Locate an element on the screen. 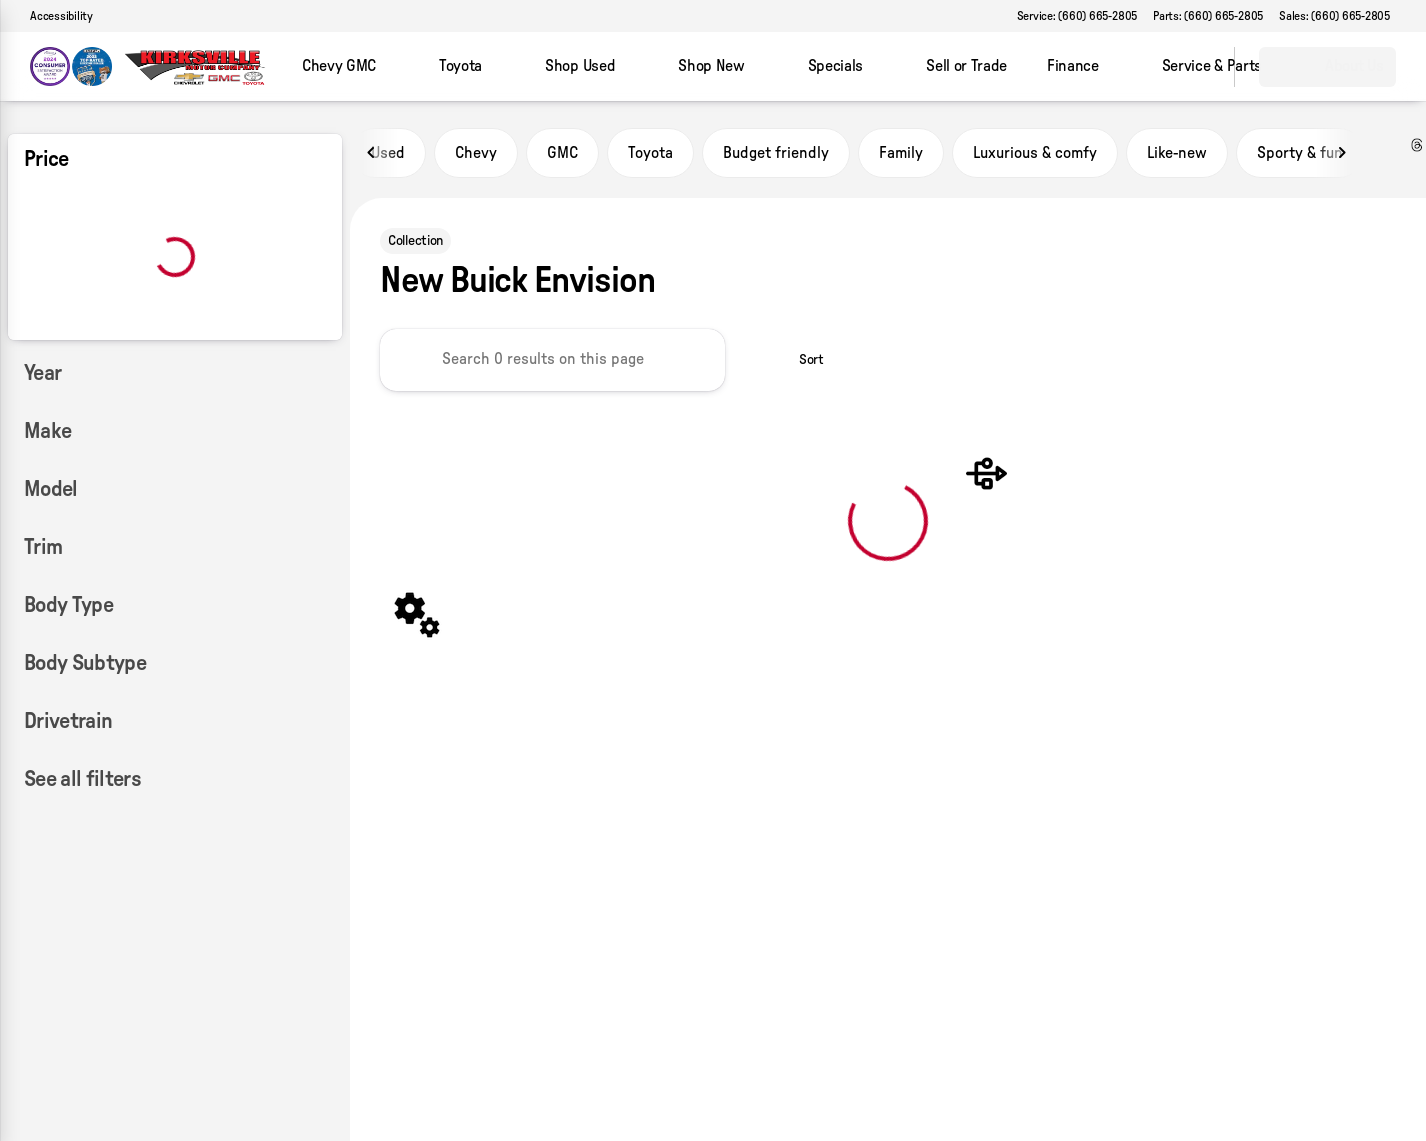 The height and width of the screenshot is (1141, 1426). connect a usb device is located at coordinates (986, 473).